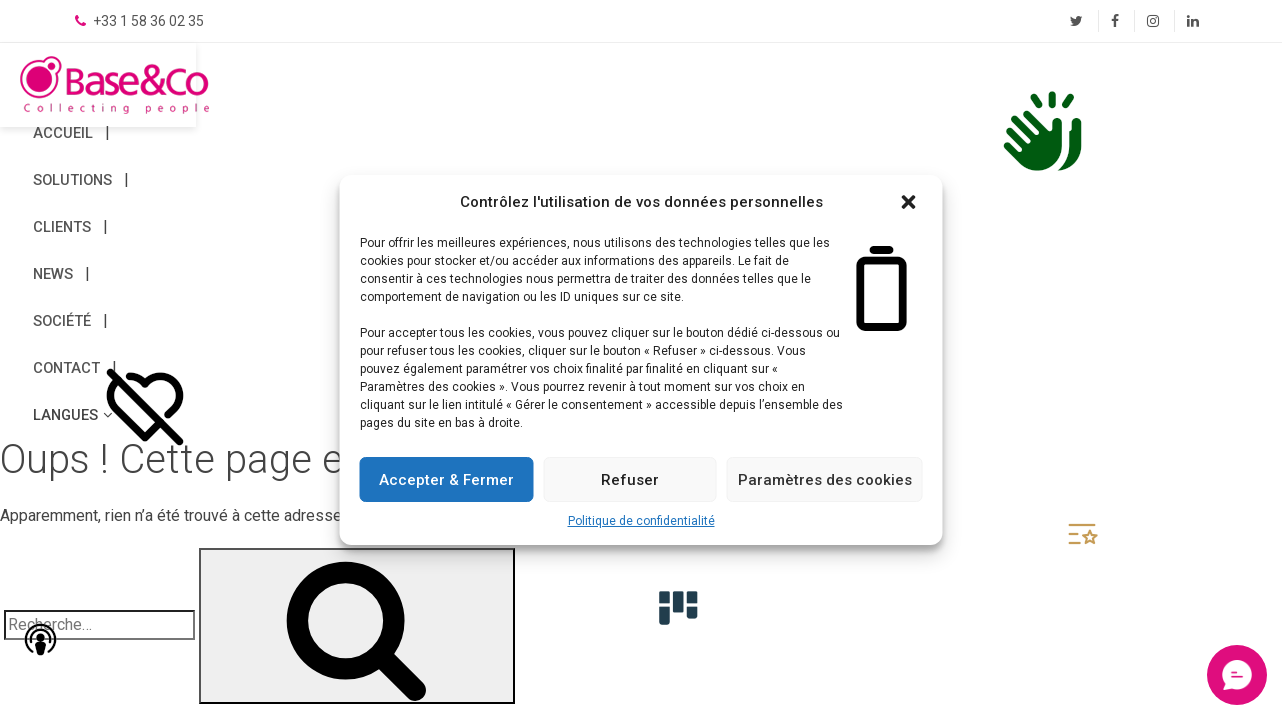 The image size is (1282, 720). Describe the element at coordinates (40, 639) in the screenshot. I see `open apple podcasts` at that location.